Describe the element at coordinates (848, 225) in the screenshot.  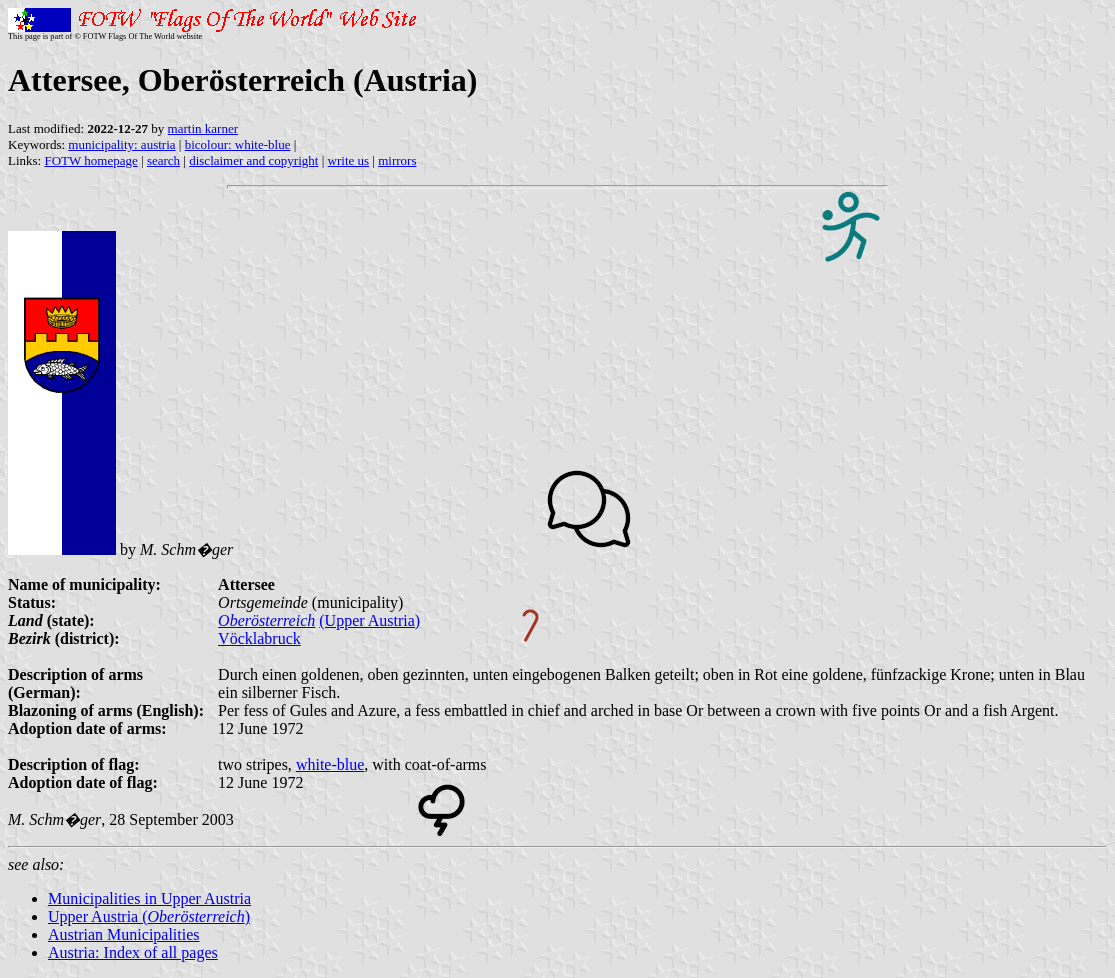
I see `access throwing or toss-related activity` at that location.